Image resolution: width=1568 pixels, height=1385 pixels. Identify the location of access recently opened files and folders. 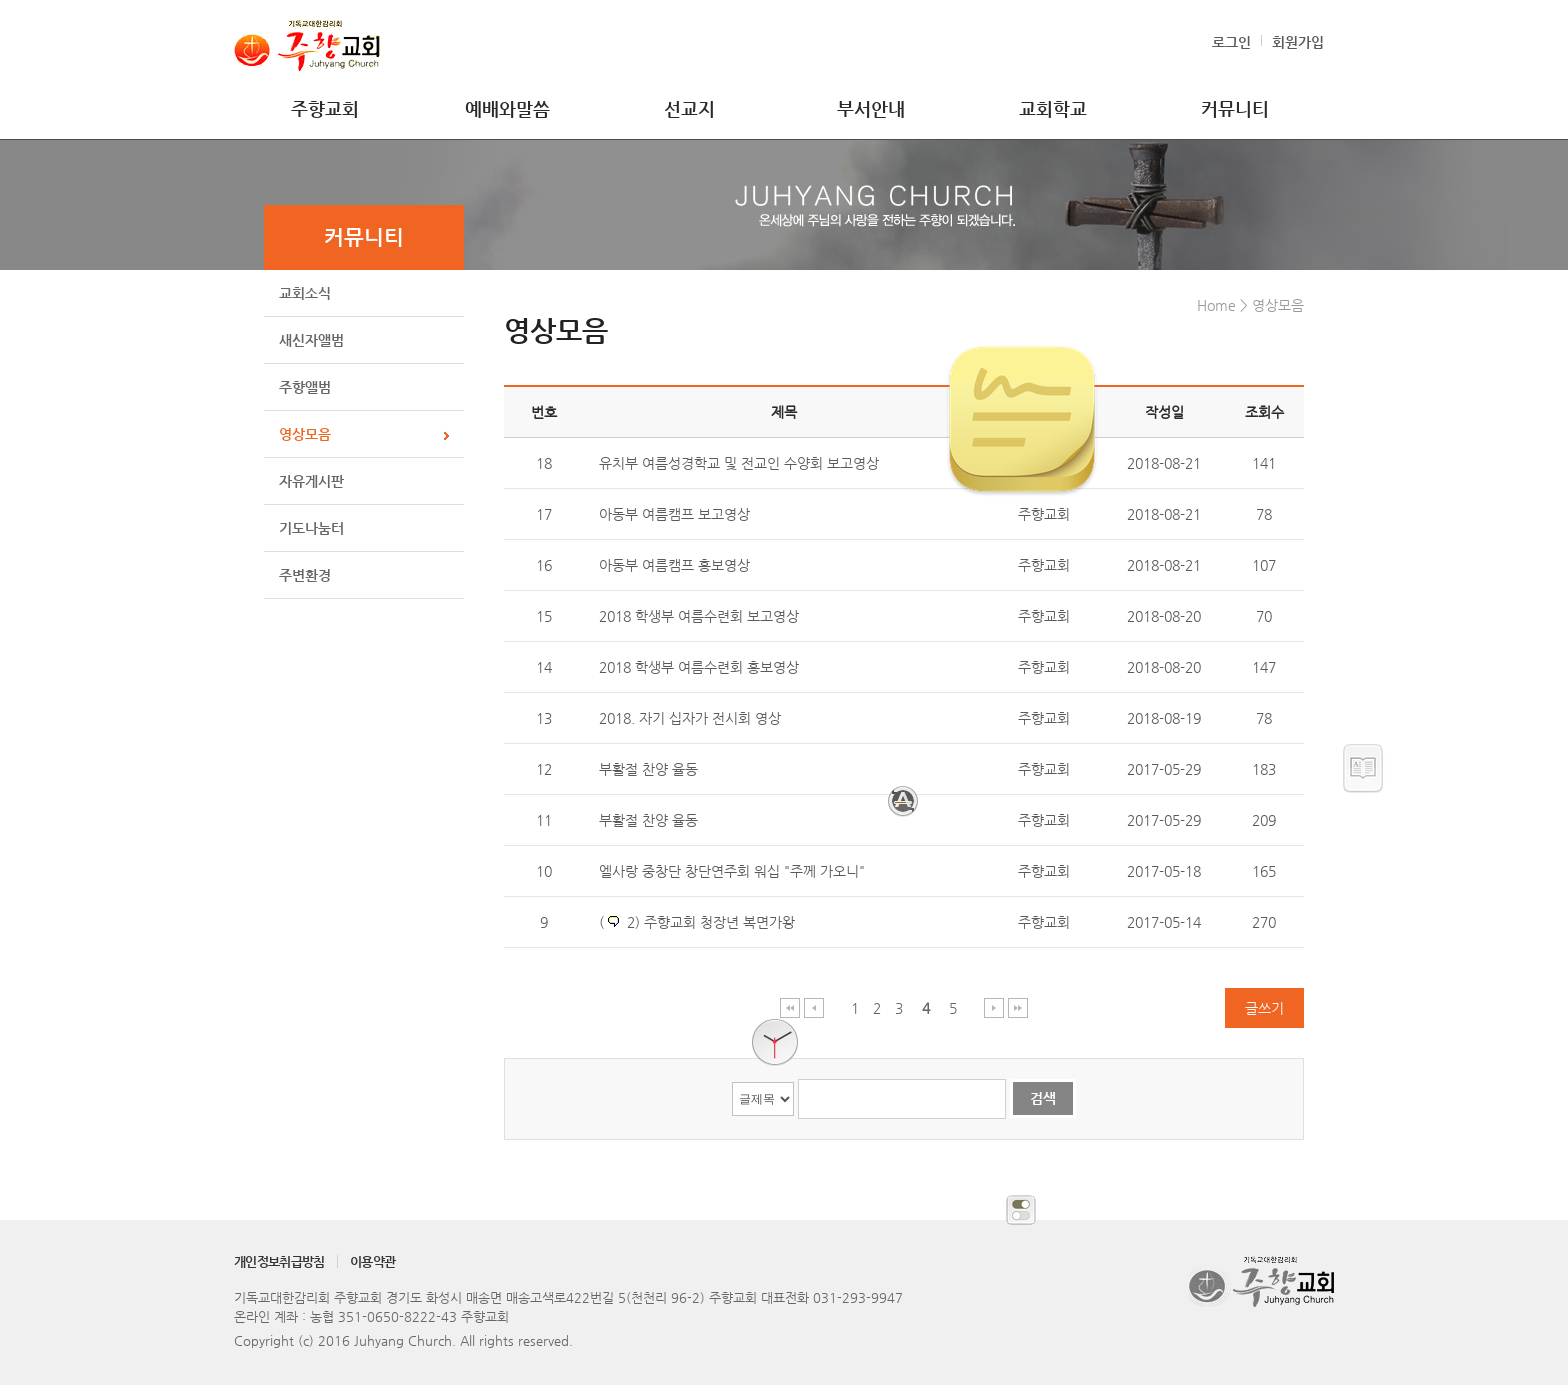
(775, 1042).